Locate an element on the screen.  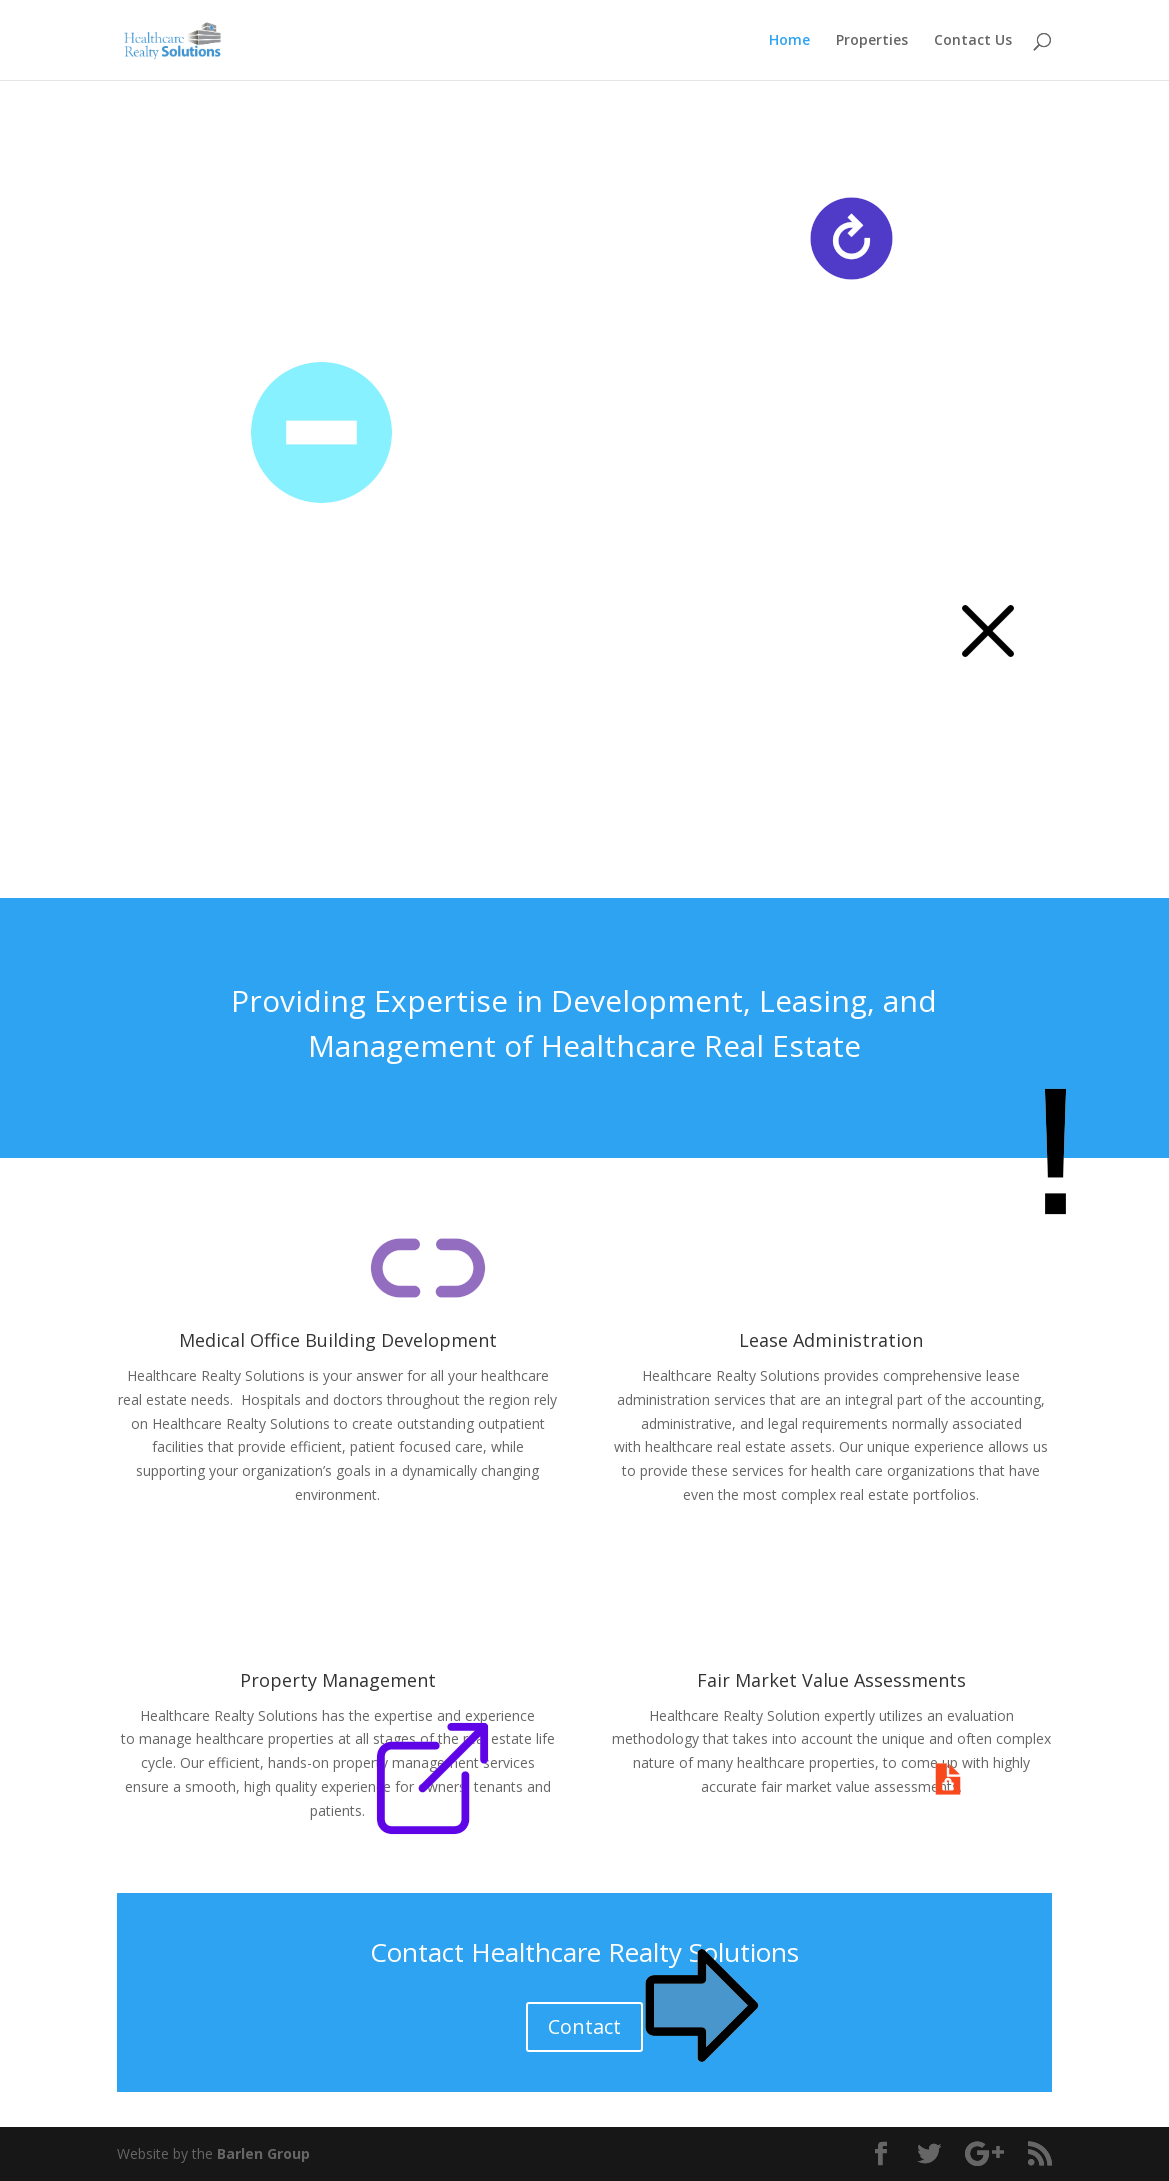
view a protected or encrypted document is located at coordinates (948, 1779).